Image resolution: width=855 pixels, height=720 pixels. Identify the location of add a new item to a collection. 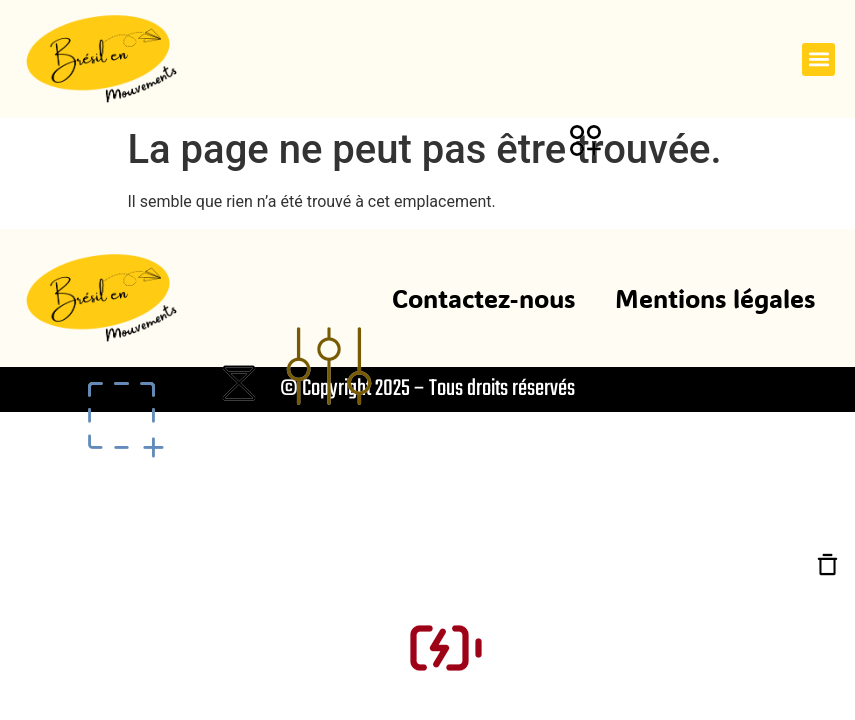
(585, 140).